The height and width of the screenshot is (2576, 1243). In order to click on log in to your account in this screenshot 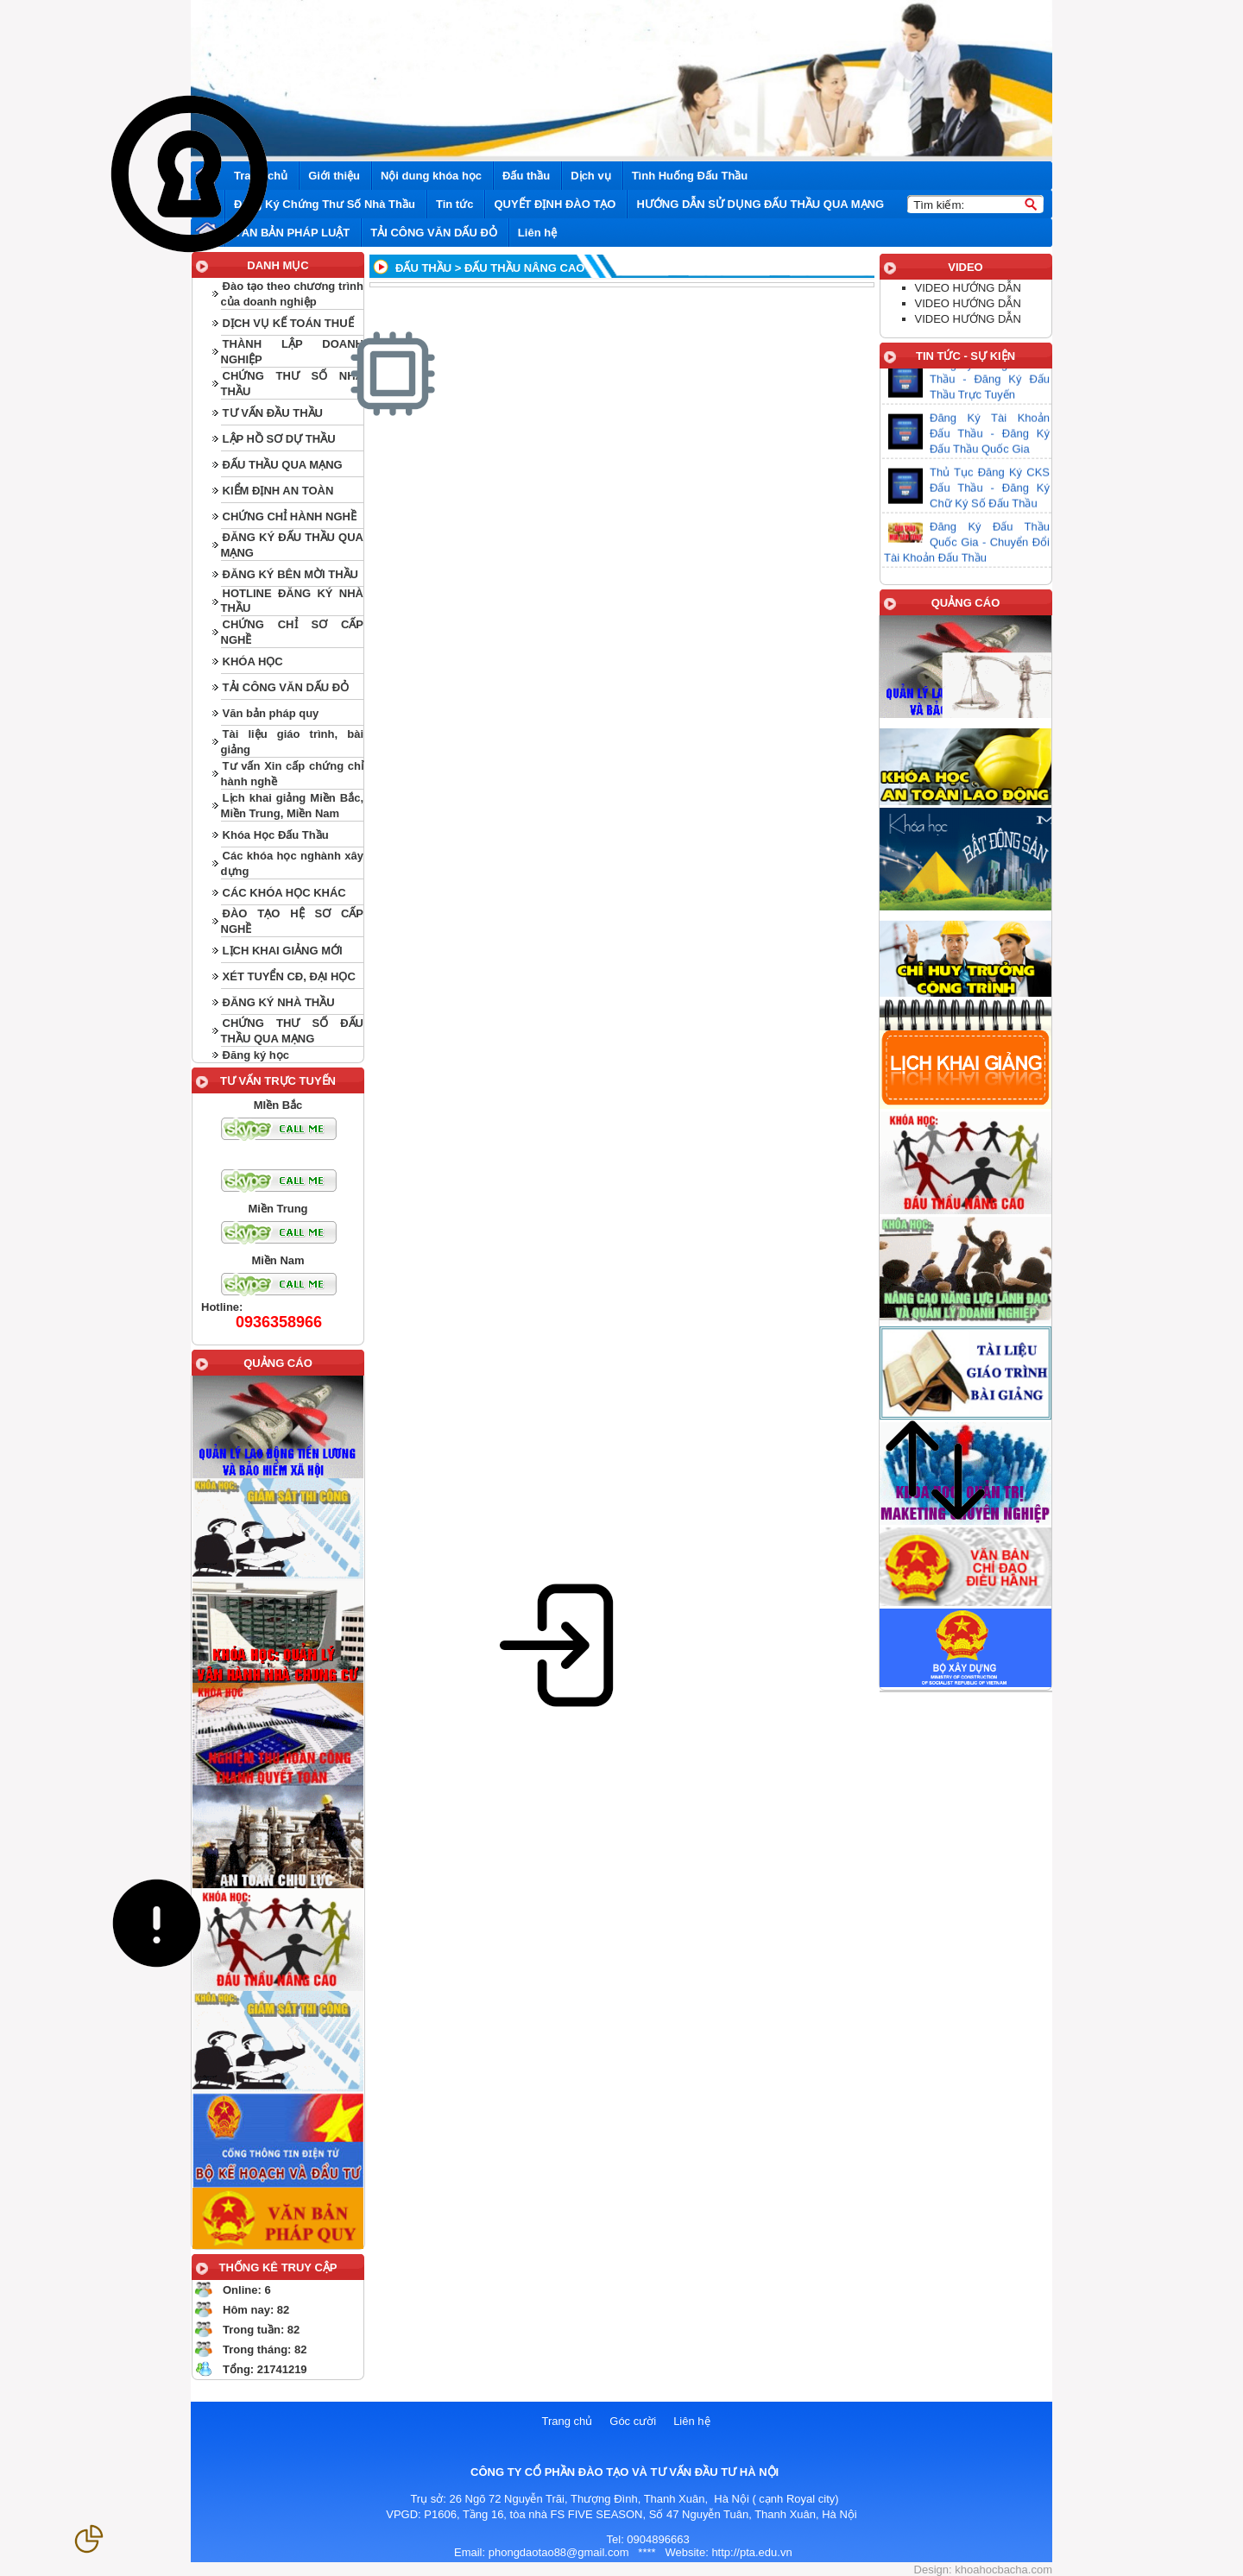, I will do `click(565, 1645)`.